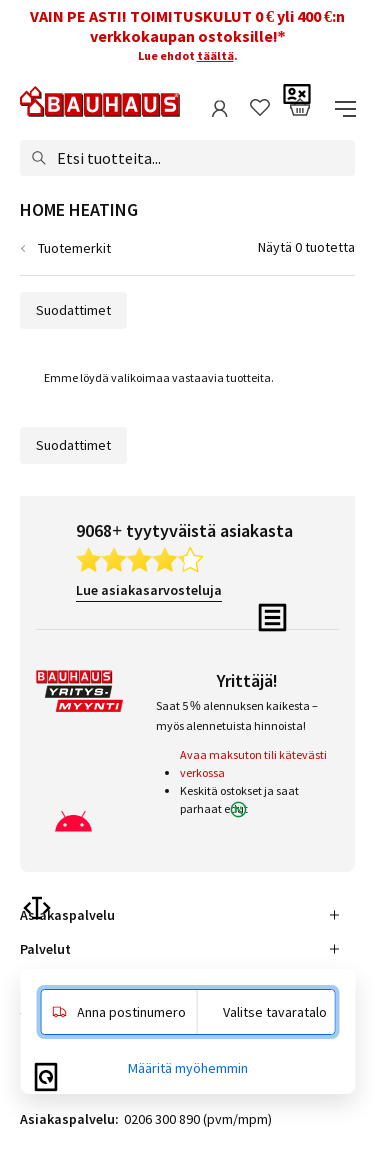 The height and width of the screenshot is (1164, 375). I want to click on android operating system logo, so click(73, 823).